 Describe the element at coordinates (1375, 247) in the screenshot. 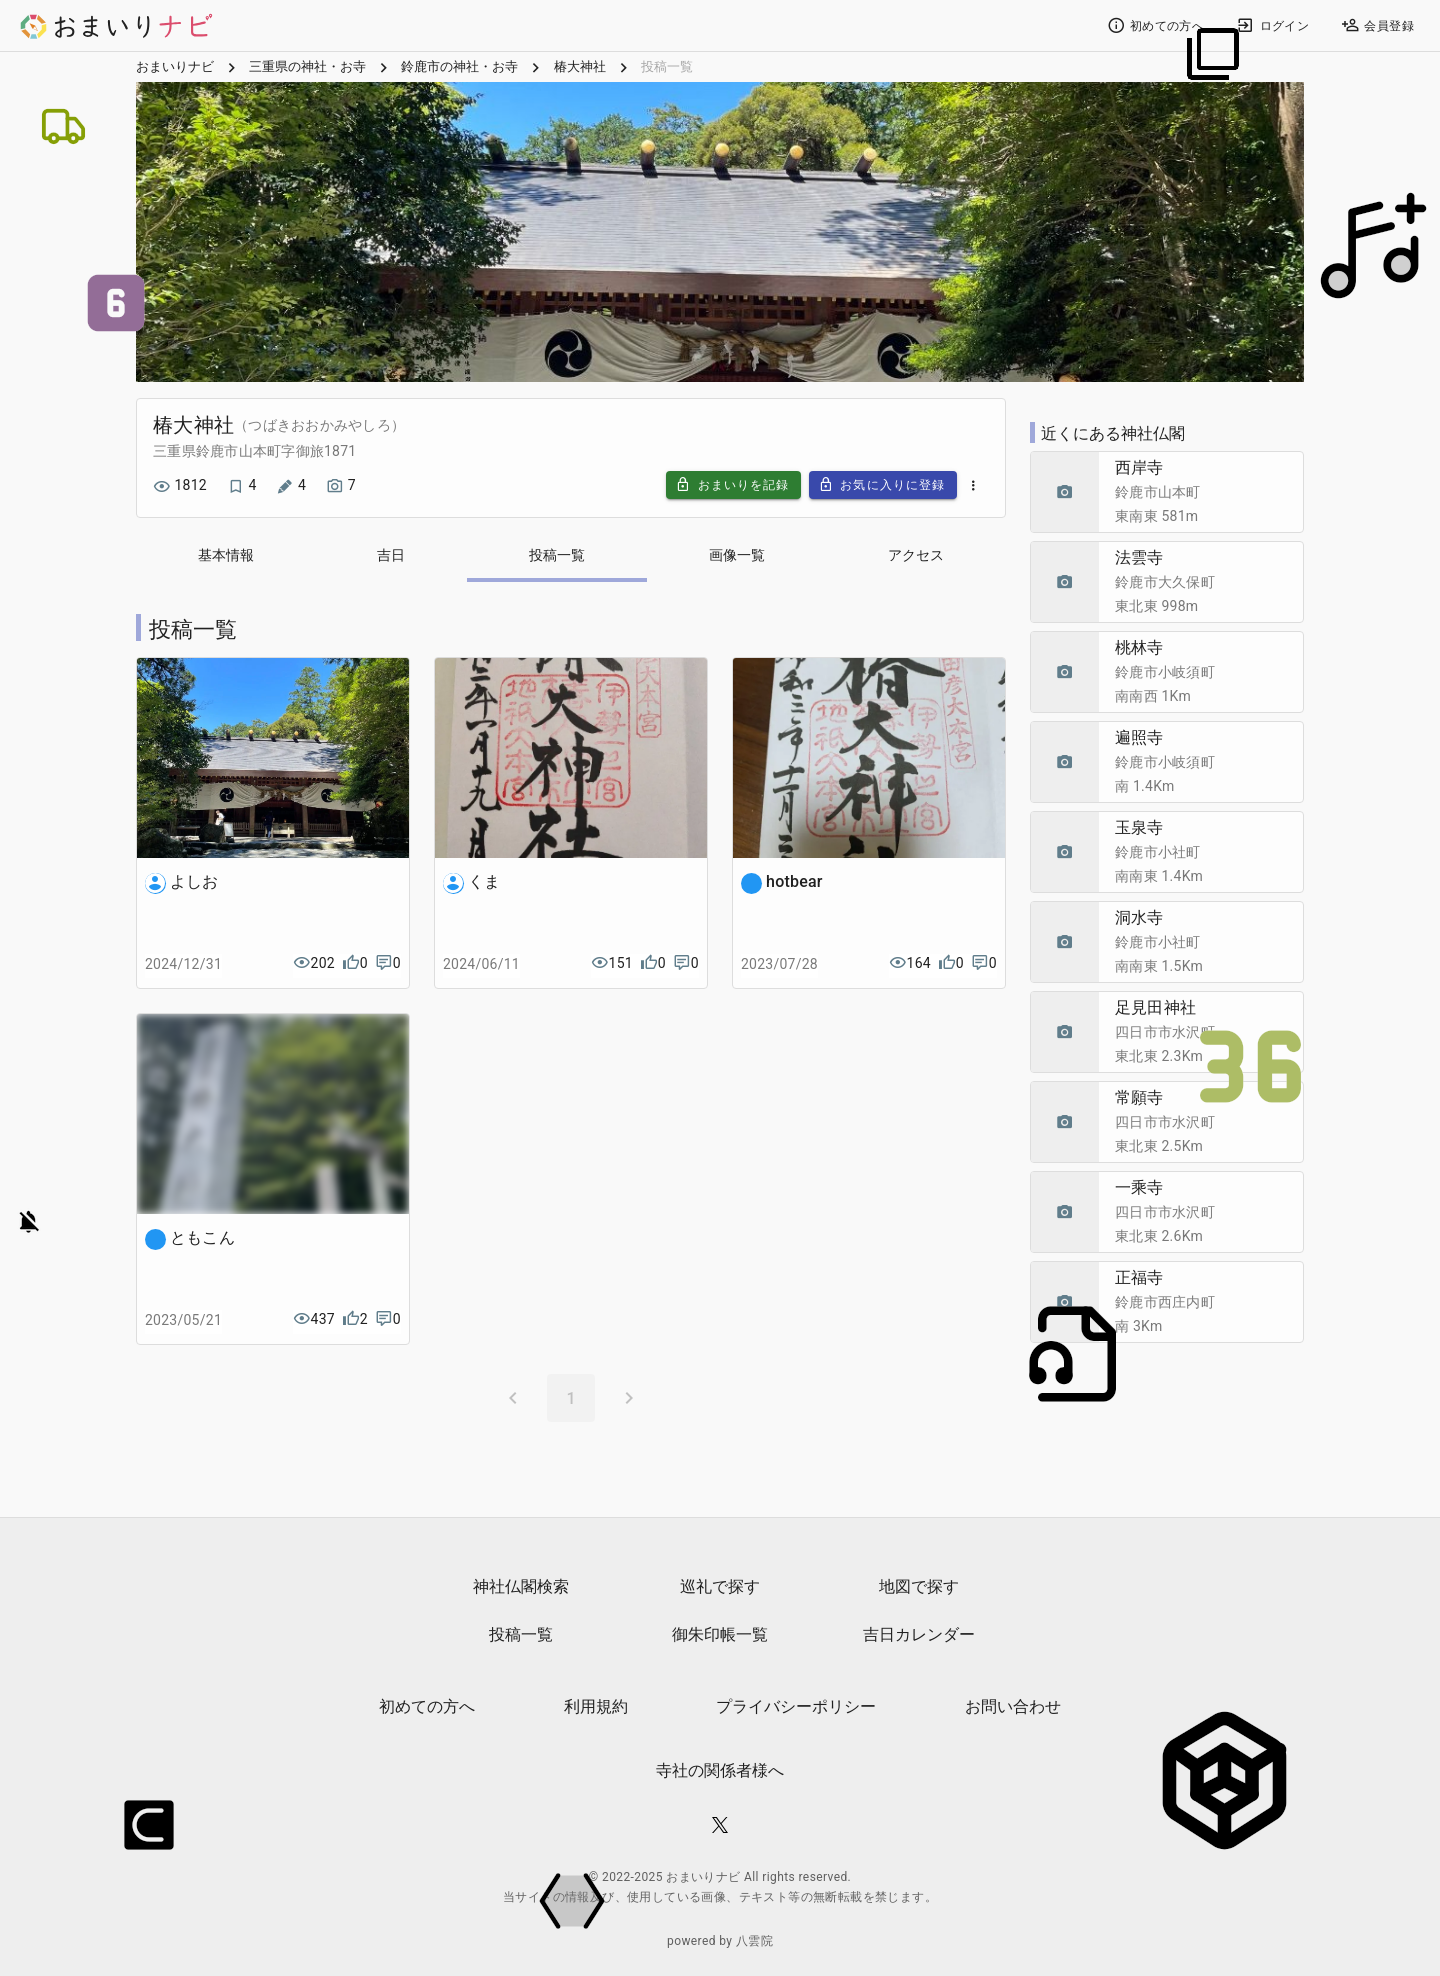

I see `add a new song to your library` at that location.